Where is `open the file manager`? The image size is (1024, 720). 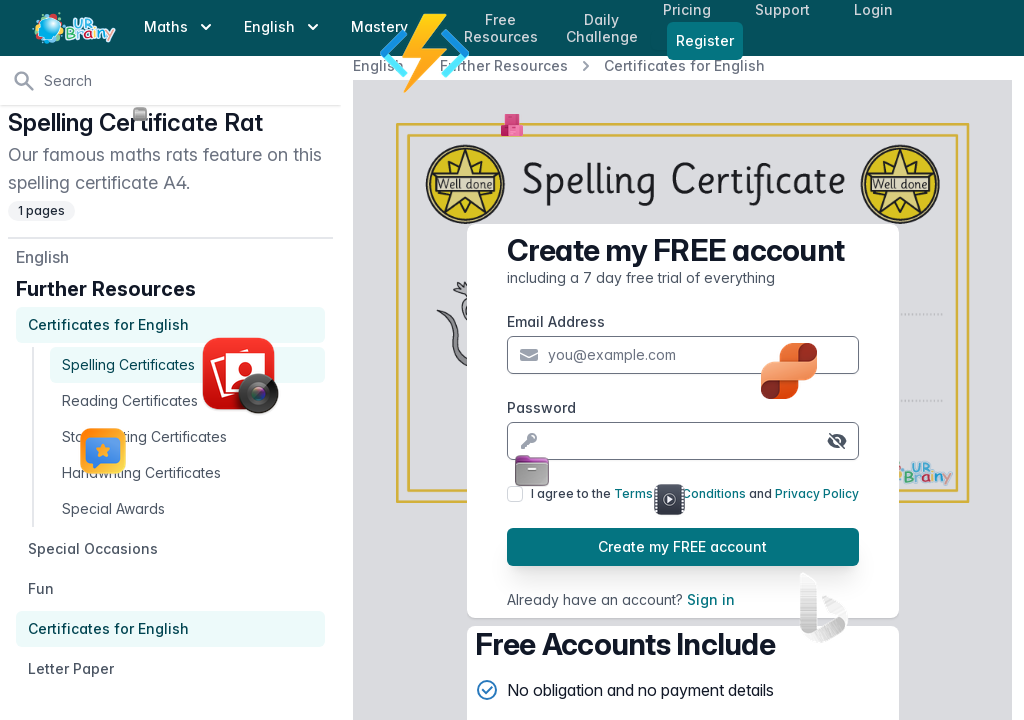
open the file manager is located at coordinates (532, 470).